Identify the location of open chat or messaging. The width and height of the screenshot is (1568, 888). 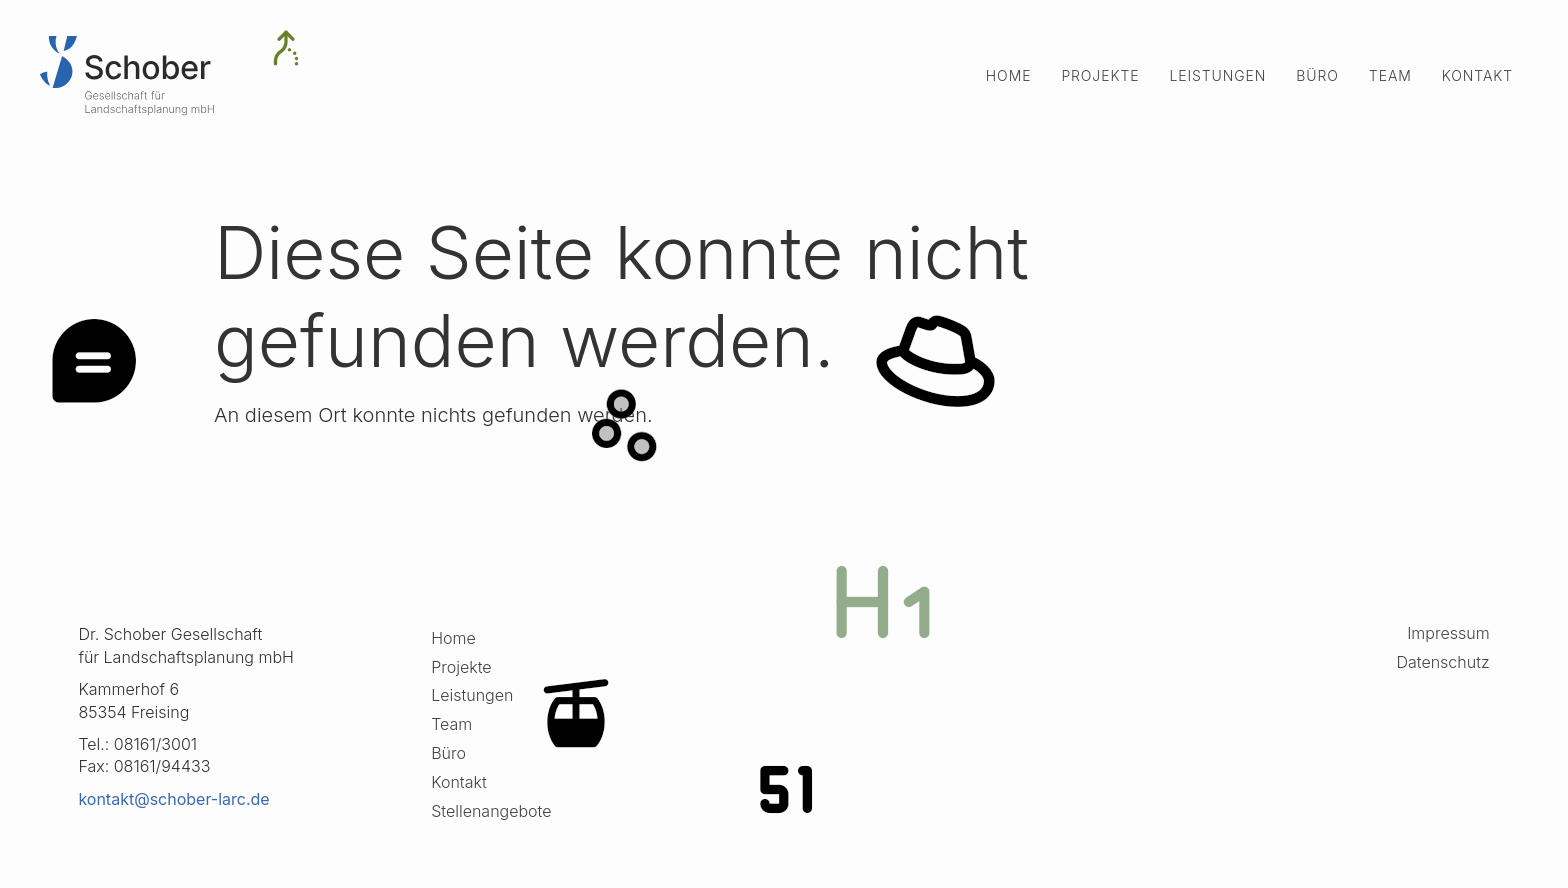
(92, 362).